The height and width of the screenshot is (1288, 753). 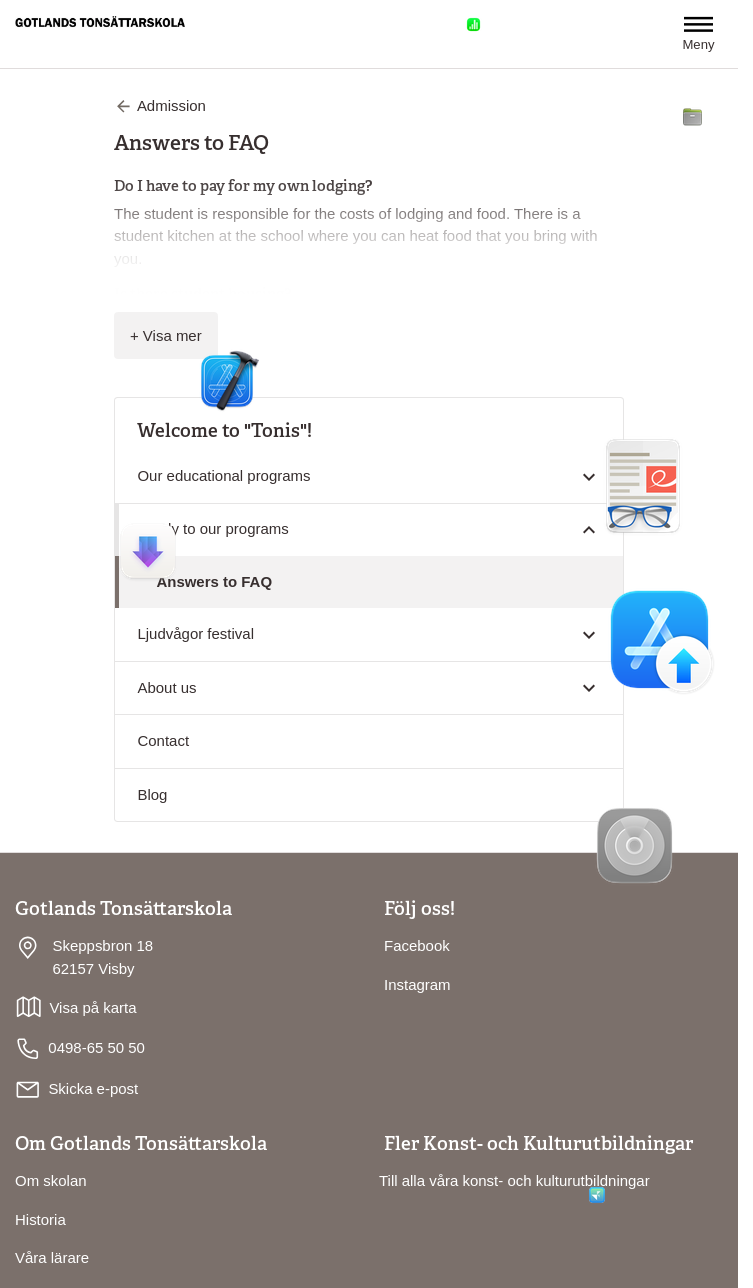 I want to click on open Find My app to locate devices or people, so click(x=634, y=845).